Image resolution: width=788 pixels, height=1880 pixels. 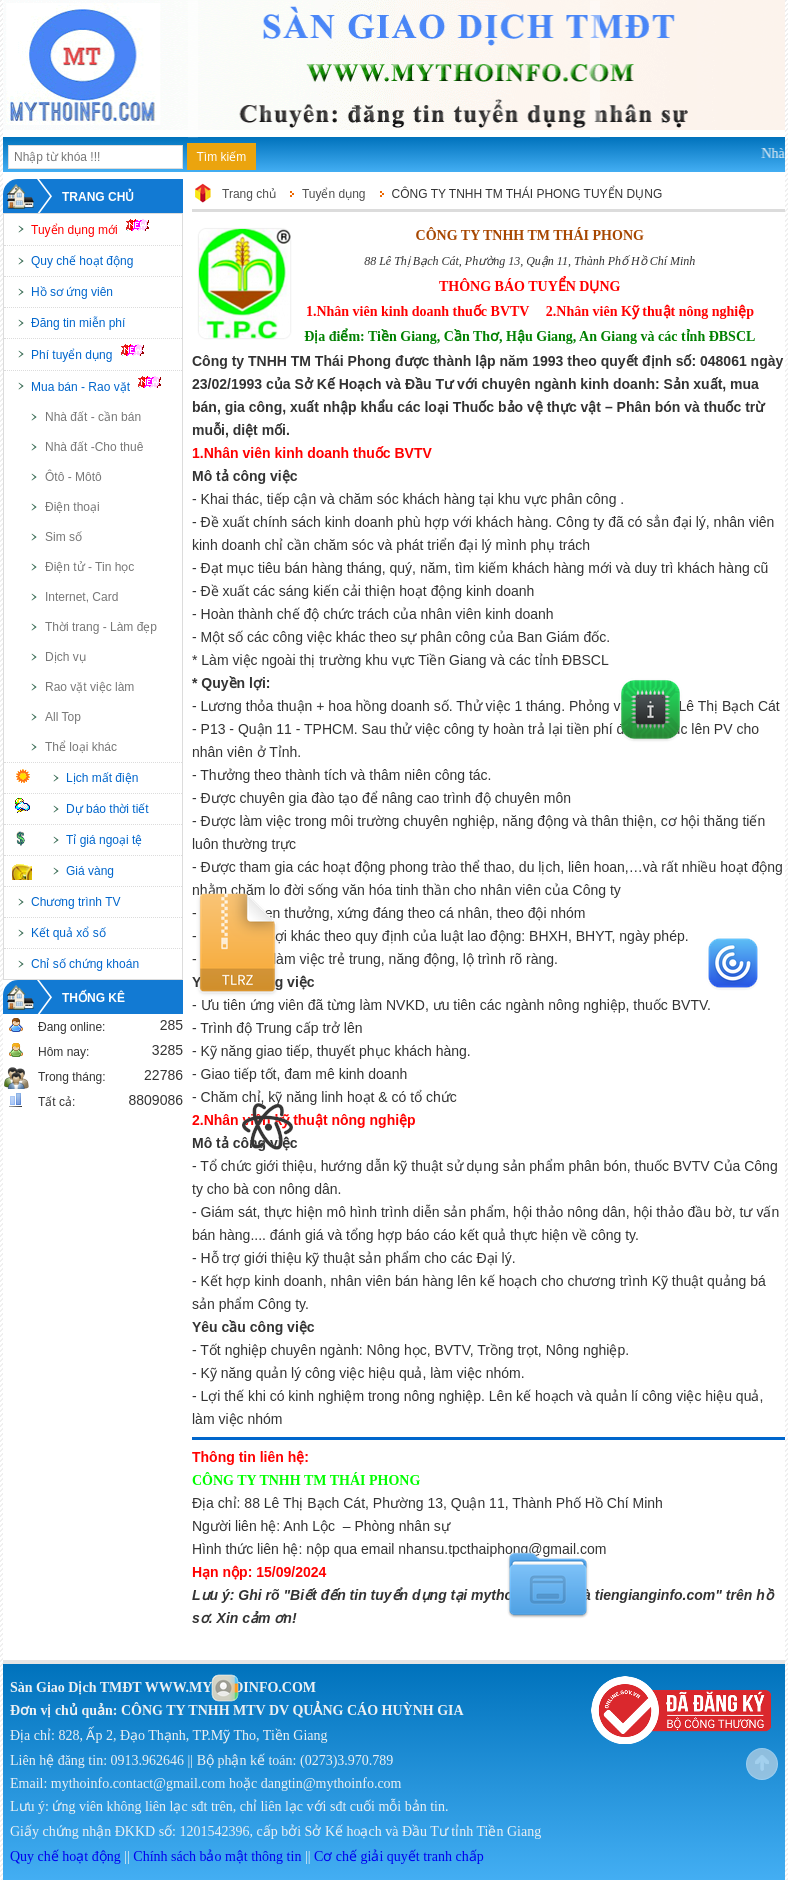 What do you see at coordinates (267, 1126) in the screenshot?
I see `open Atom text editor` at bounding box center [267, 1126].